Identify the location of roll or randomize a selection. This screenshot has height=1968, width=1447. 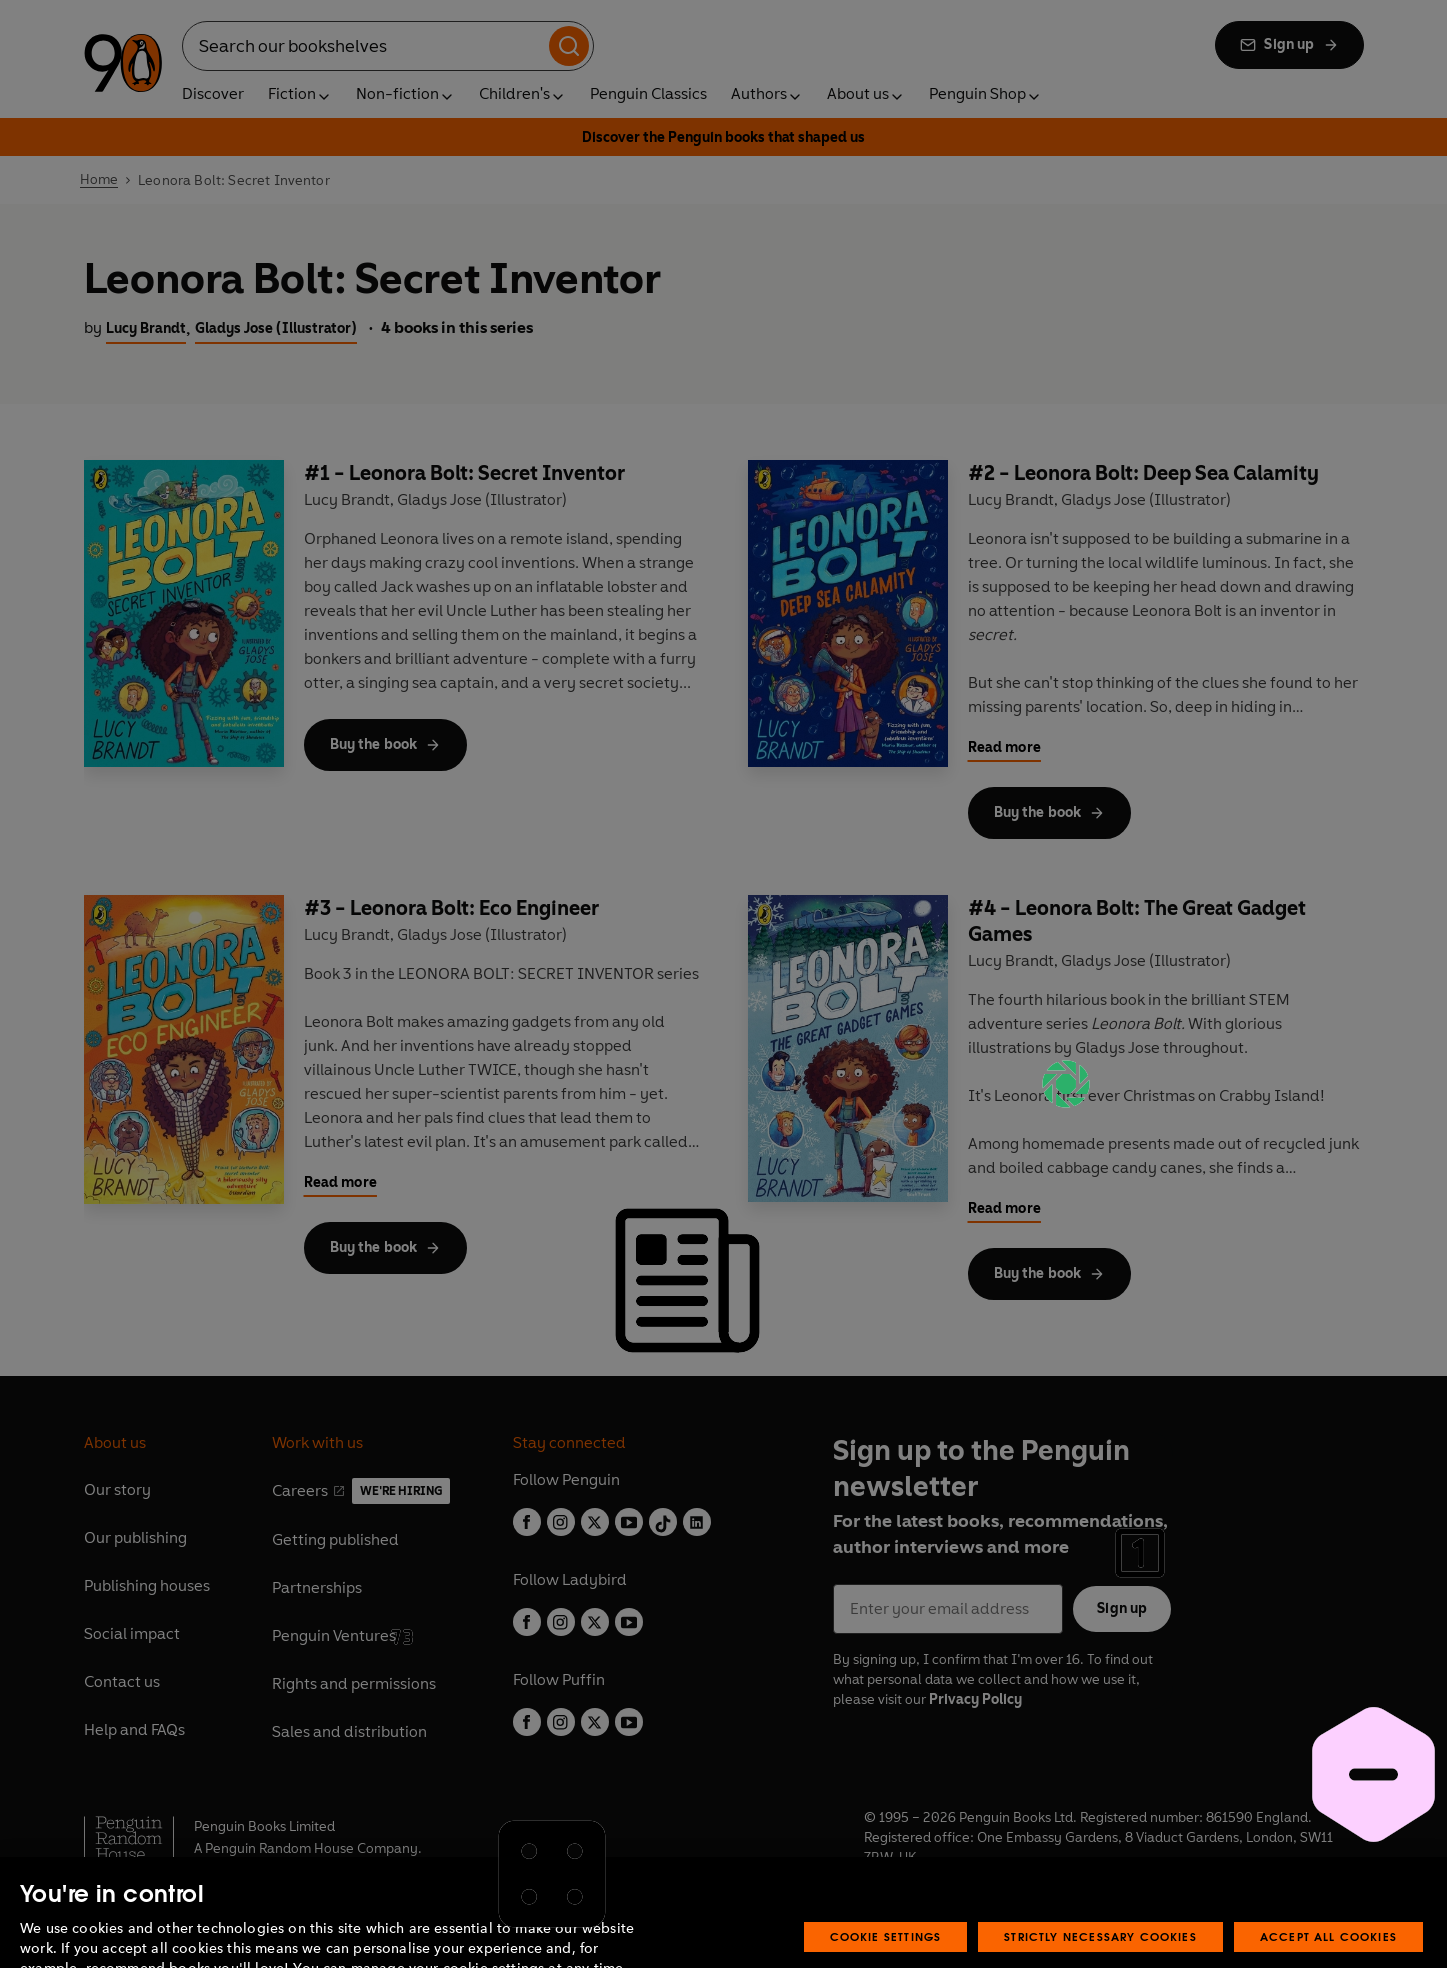
(552, 1874).